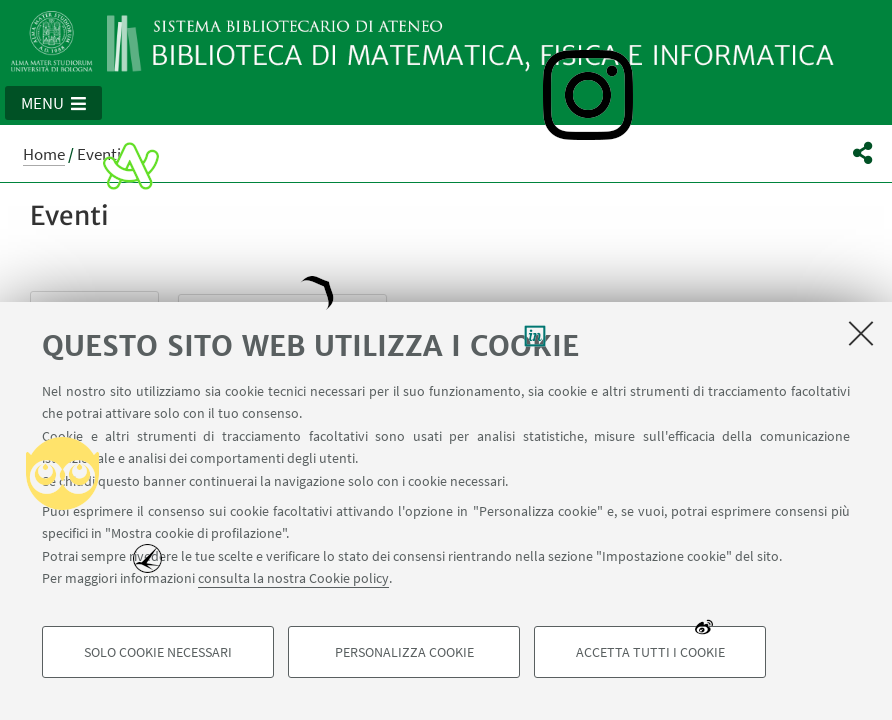  Describe the element at coordinates (535, 336) in the screenshot. I see `open InVision app` at that location.